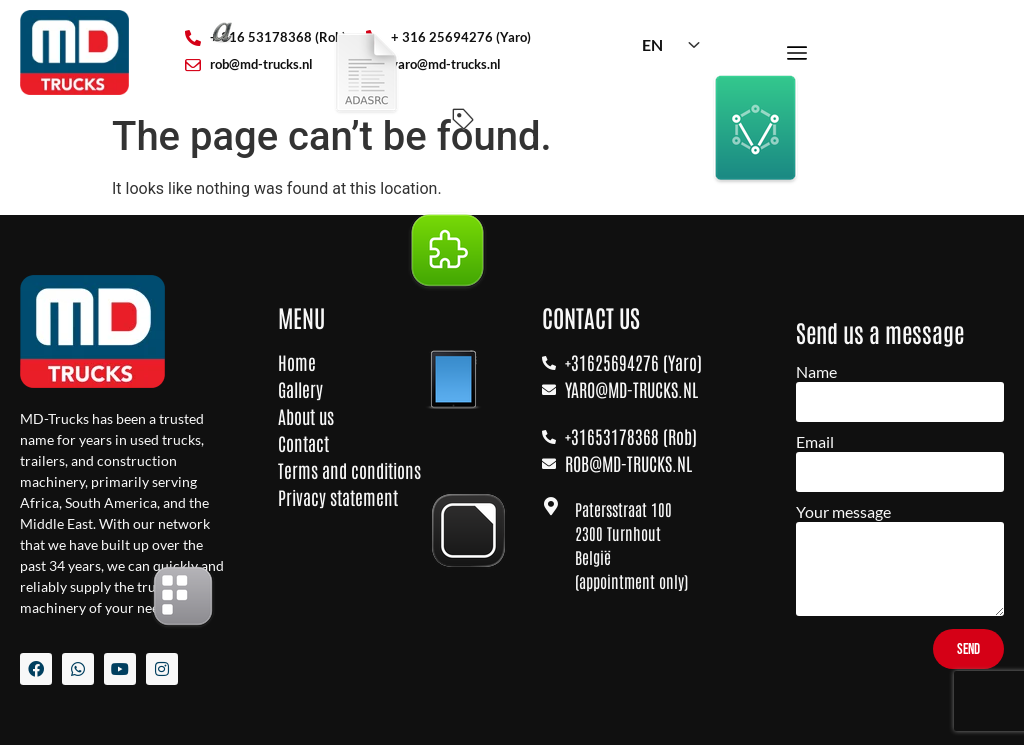  Describe the element at coordinates (223, 32) in the screenshot. I see `apply italic formatting to selected text` at that location.